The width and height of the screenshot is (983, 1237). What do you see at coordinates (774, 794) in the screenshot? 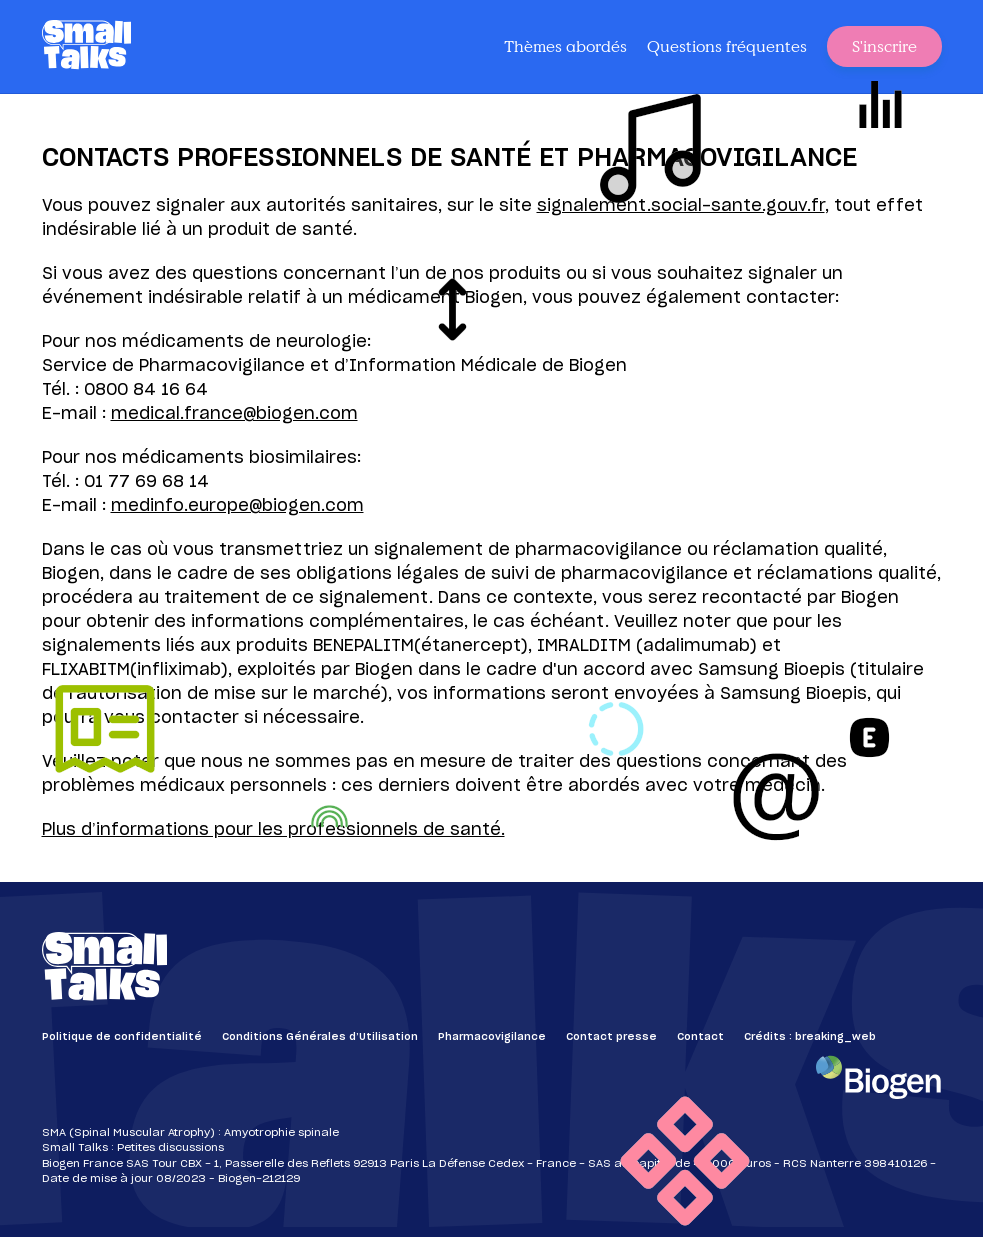
I see `mention a user in a comment or message` at bounding box center [774, 794].